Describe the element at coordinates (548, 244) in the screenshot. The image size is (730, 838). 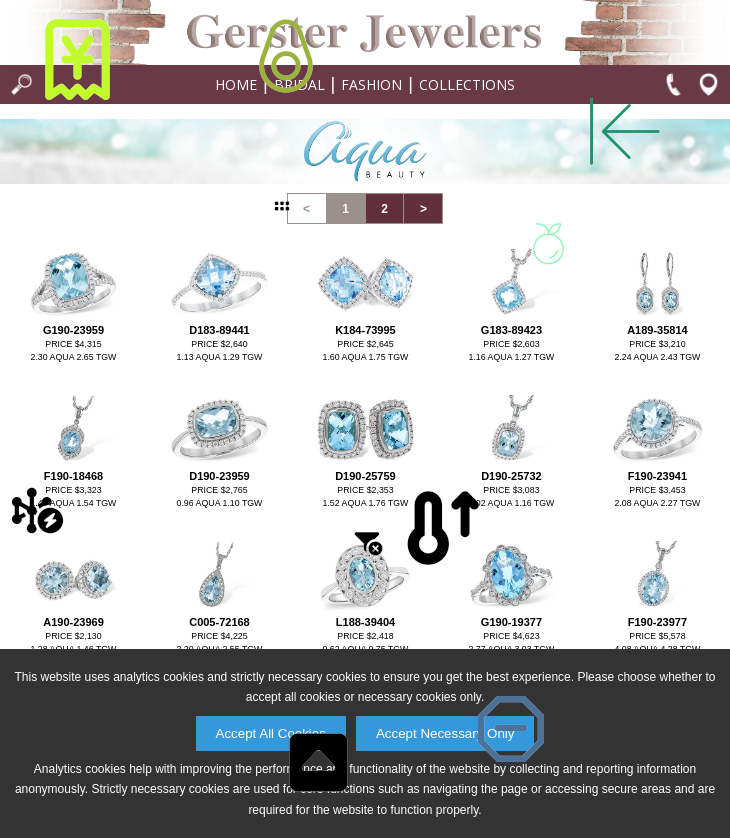
I see `select orange flavor or citrus option` at that location.